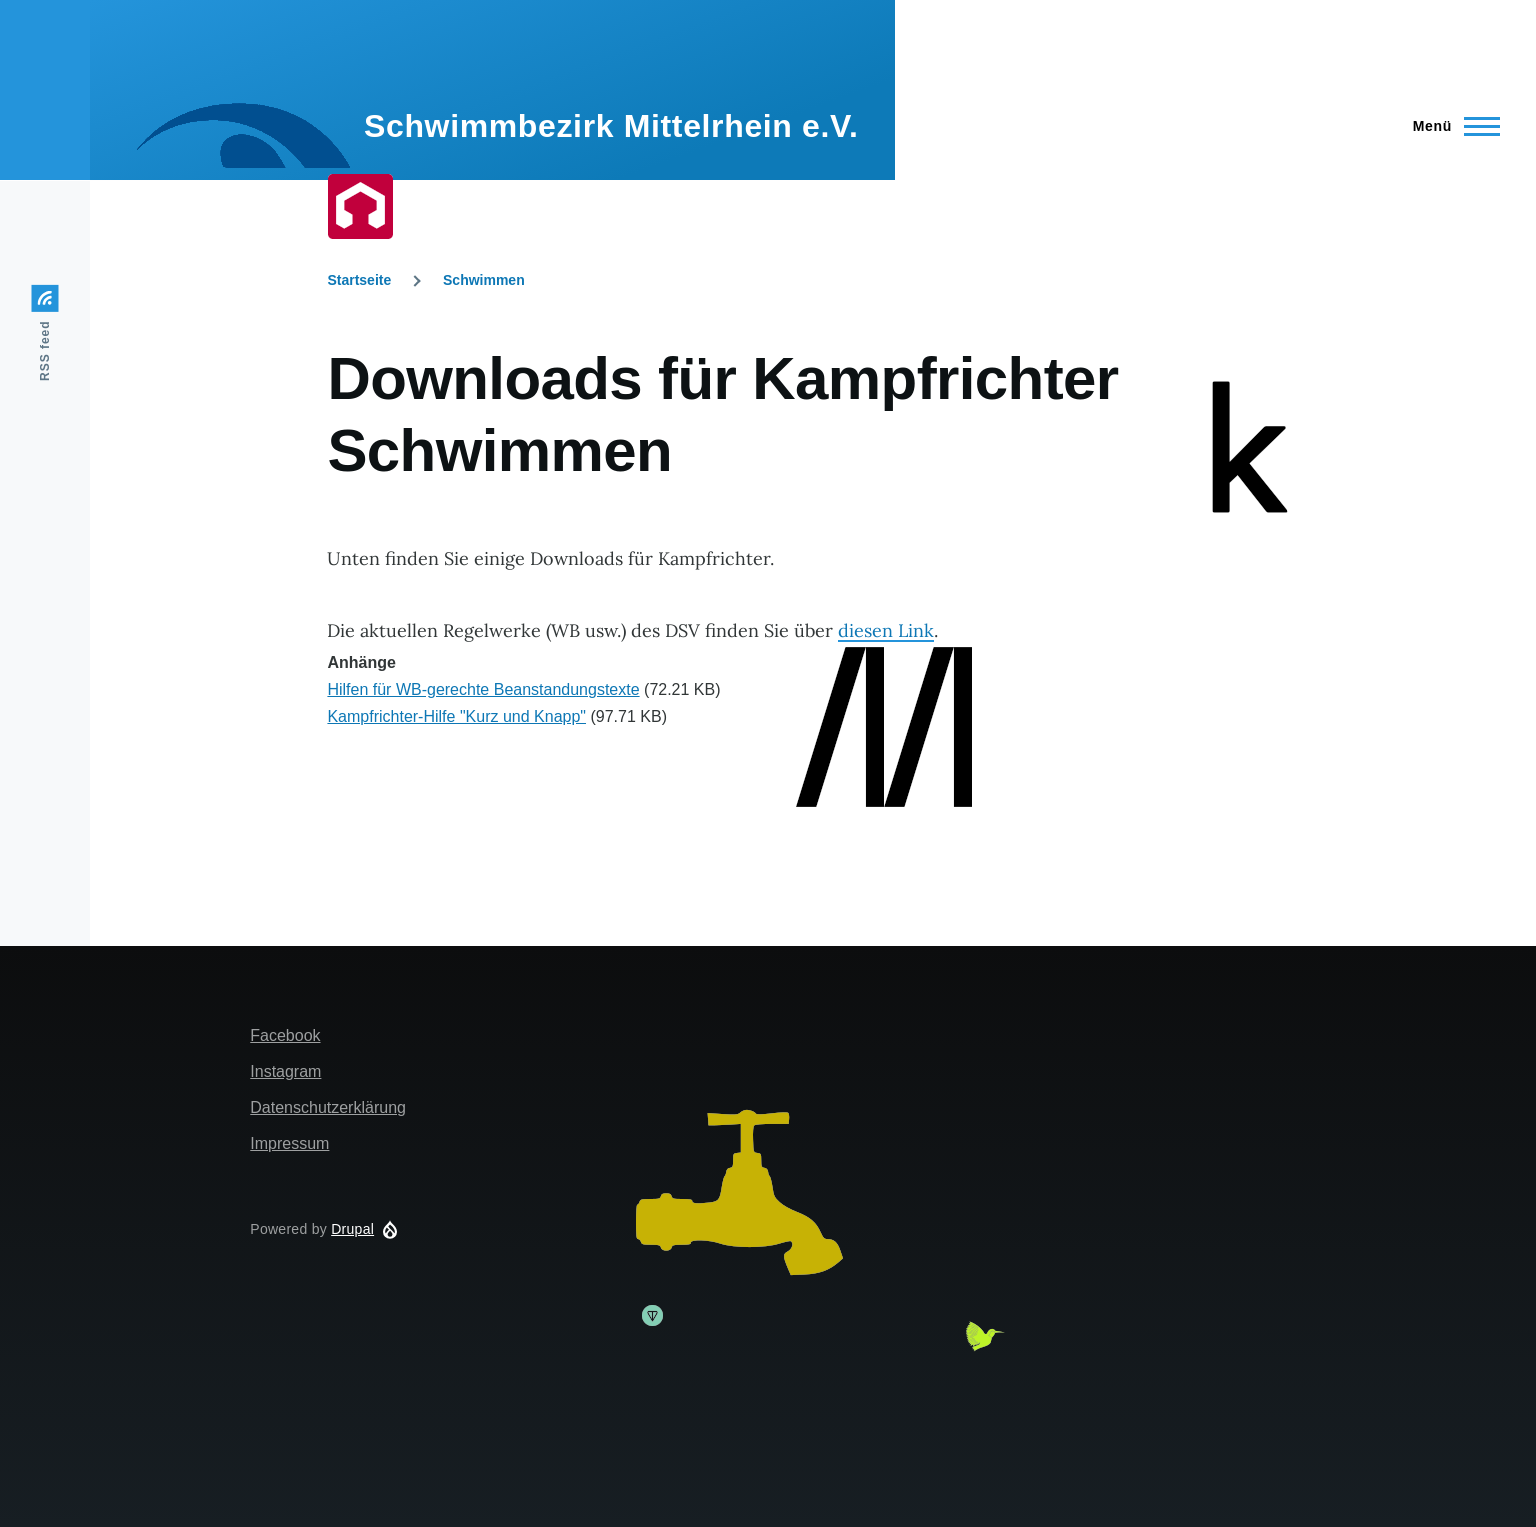 The height and width of the screenshot is (1527, 1536). What do you see at coordinates (652, 1315) in the screenshot?
I see `open TON wallet or blockchain app` at bounding box center [652, 1315].